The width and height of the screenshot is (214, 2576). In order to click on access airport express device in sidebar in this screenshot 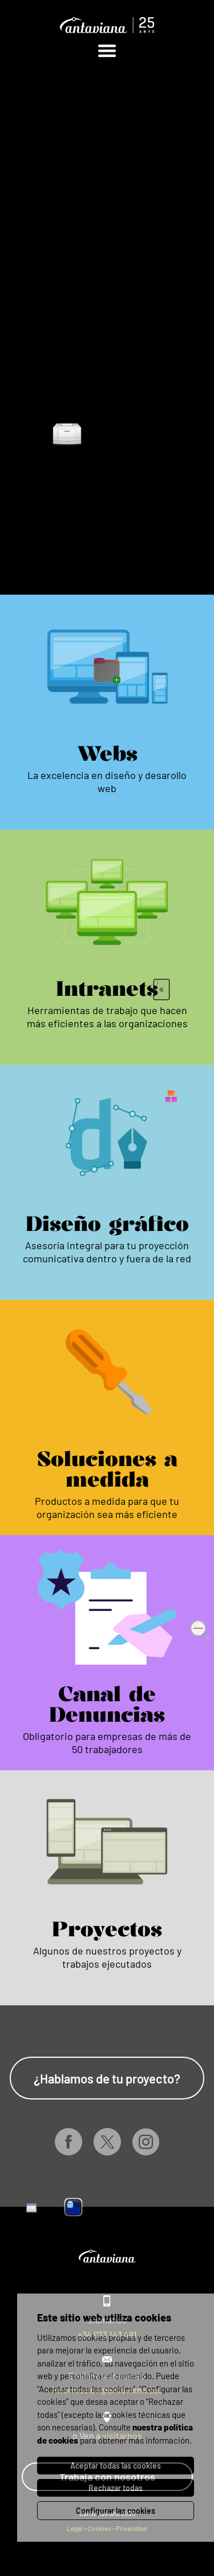, I will do `click(161, 990)`.